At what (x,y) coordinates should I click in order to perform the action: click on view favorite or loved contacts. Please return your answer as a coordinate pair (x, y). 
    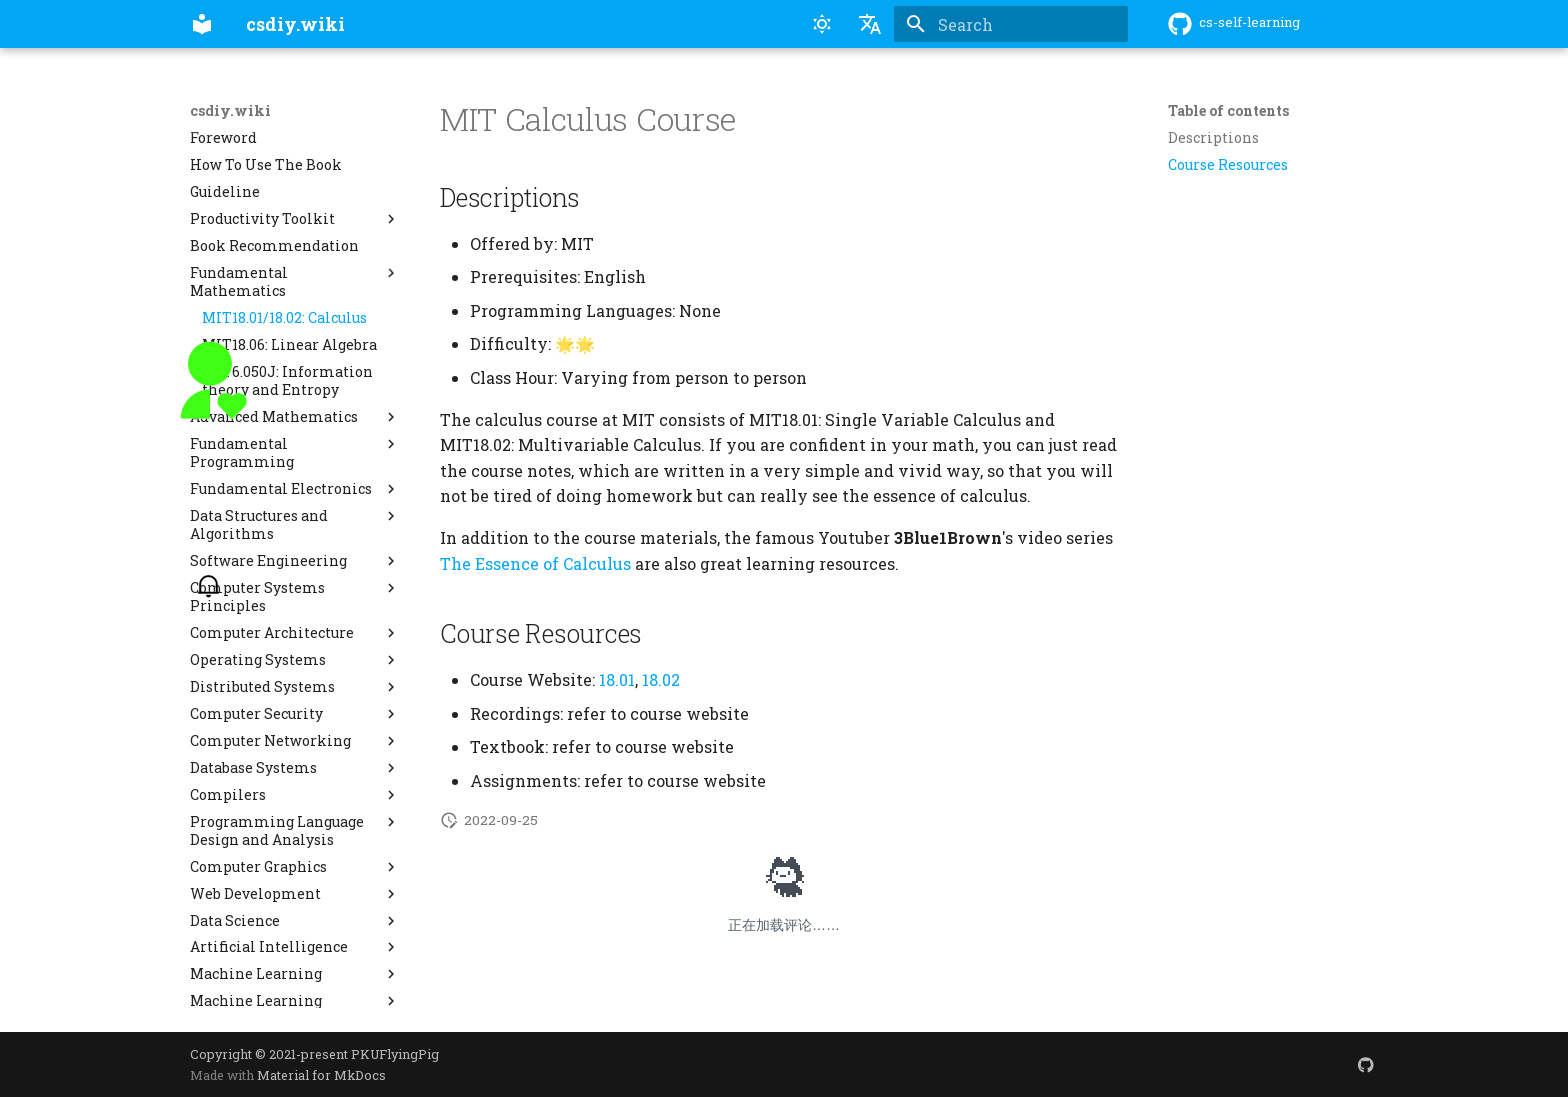
    Looking at the image, I should click on (210, 382).